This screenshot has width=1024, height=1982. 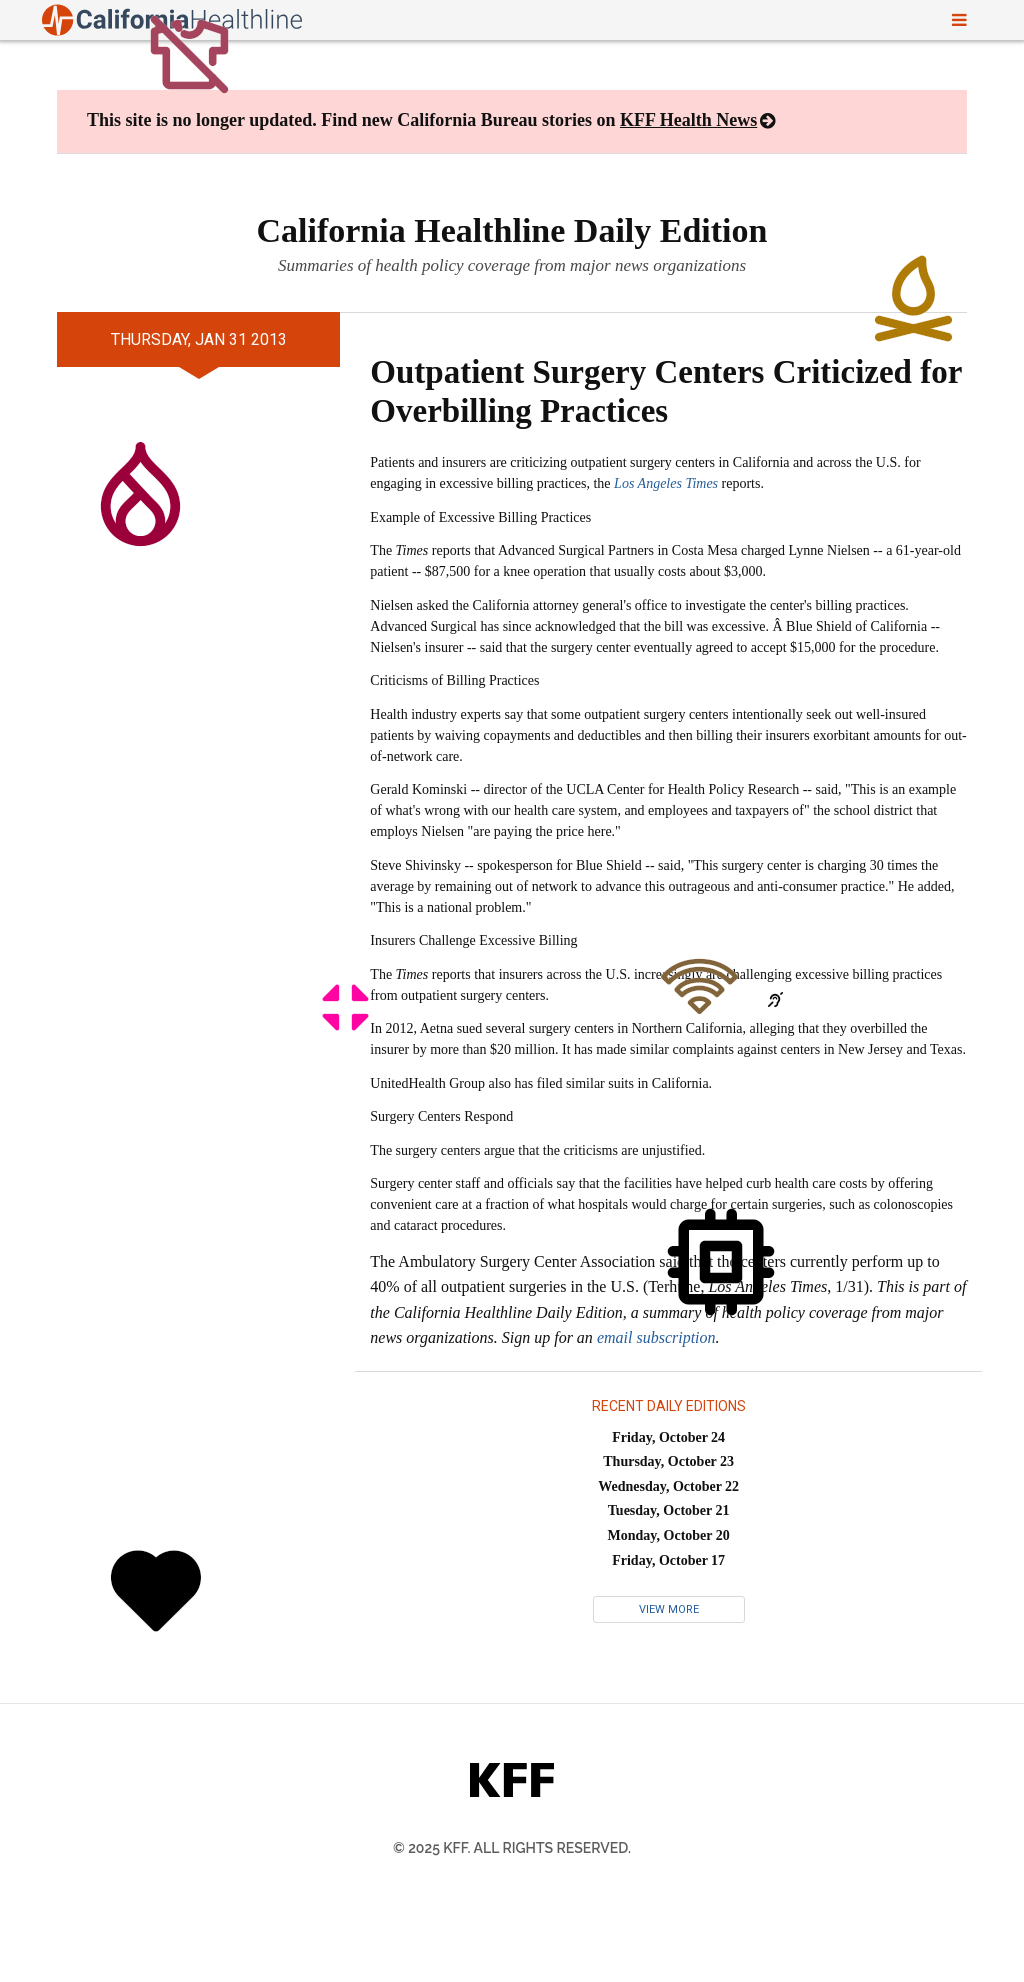 What do you see at coordinates (699, 986) in the screenshot?
I see `indicates wireless network connection status` at bounding box center [699, 986].